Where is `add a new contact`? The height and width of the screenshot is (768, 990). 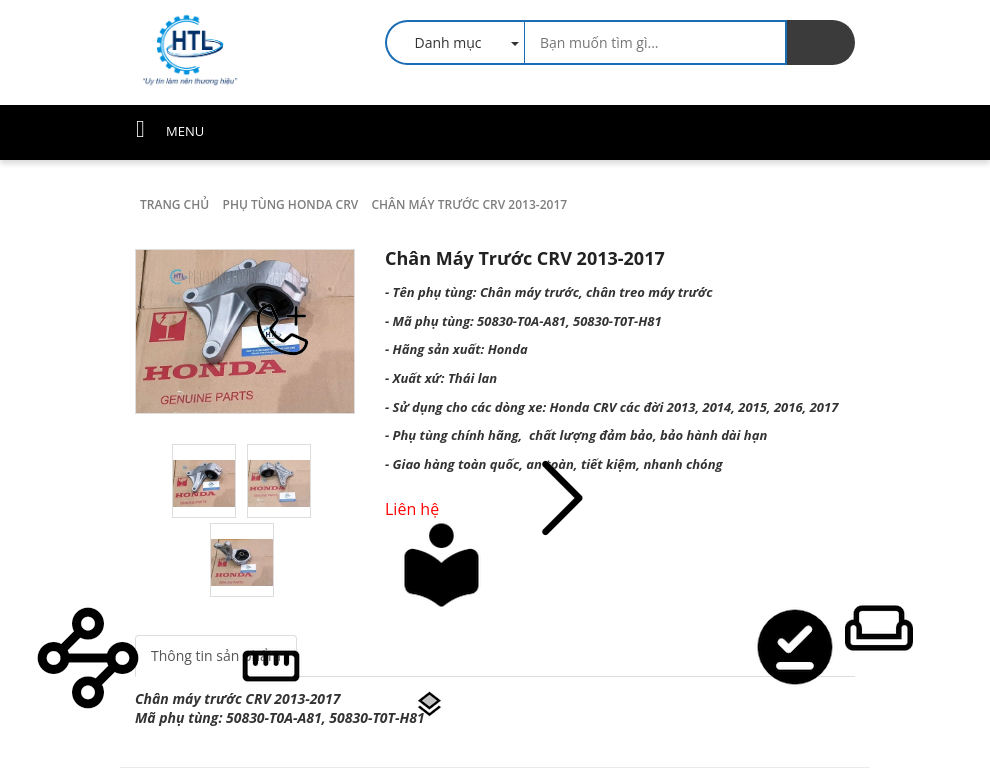 add a new contact is located at coordinates (283, 328).